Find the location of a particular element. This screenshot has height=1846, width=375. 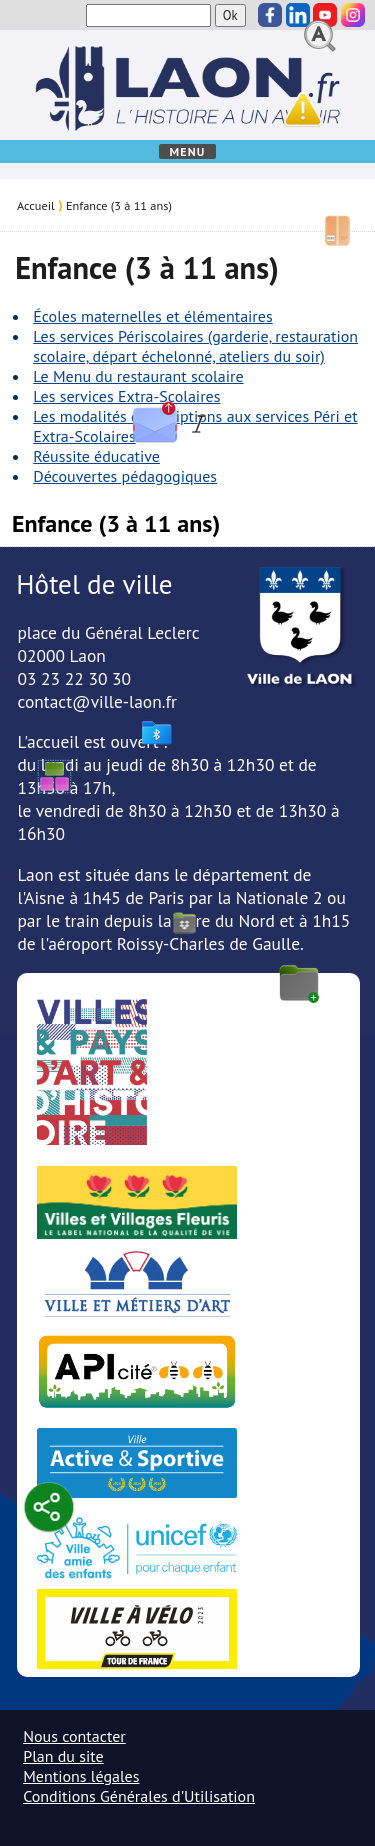

apply italic formatting to selected text is located at coordinates (199, 424).